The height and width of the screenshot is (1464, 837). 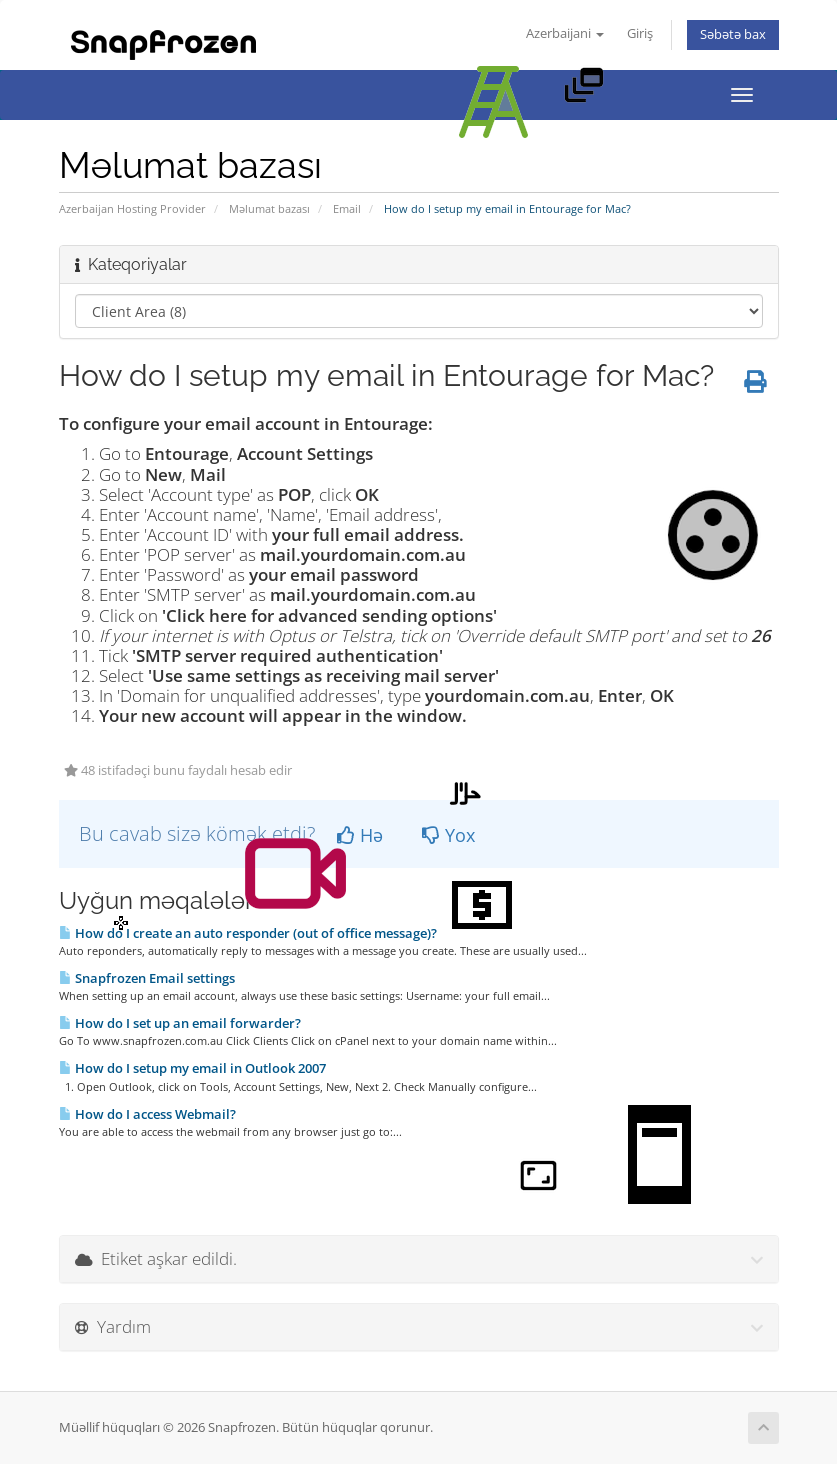 I want to click on adjust aspect ratio settings, so click(x=538, y=1175).